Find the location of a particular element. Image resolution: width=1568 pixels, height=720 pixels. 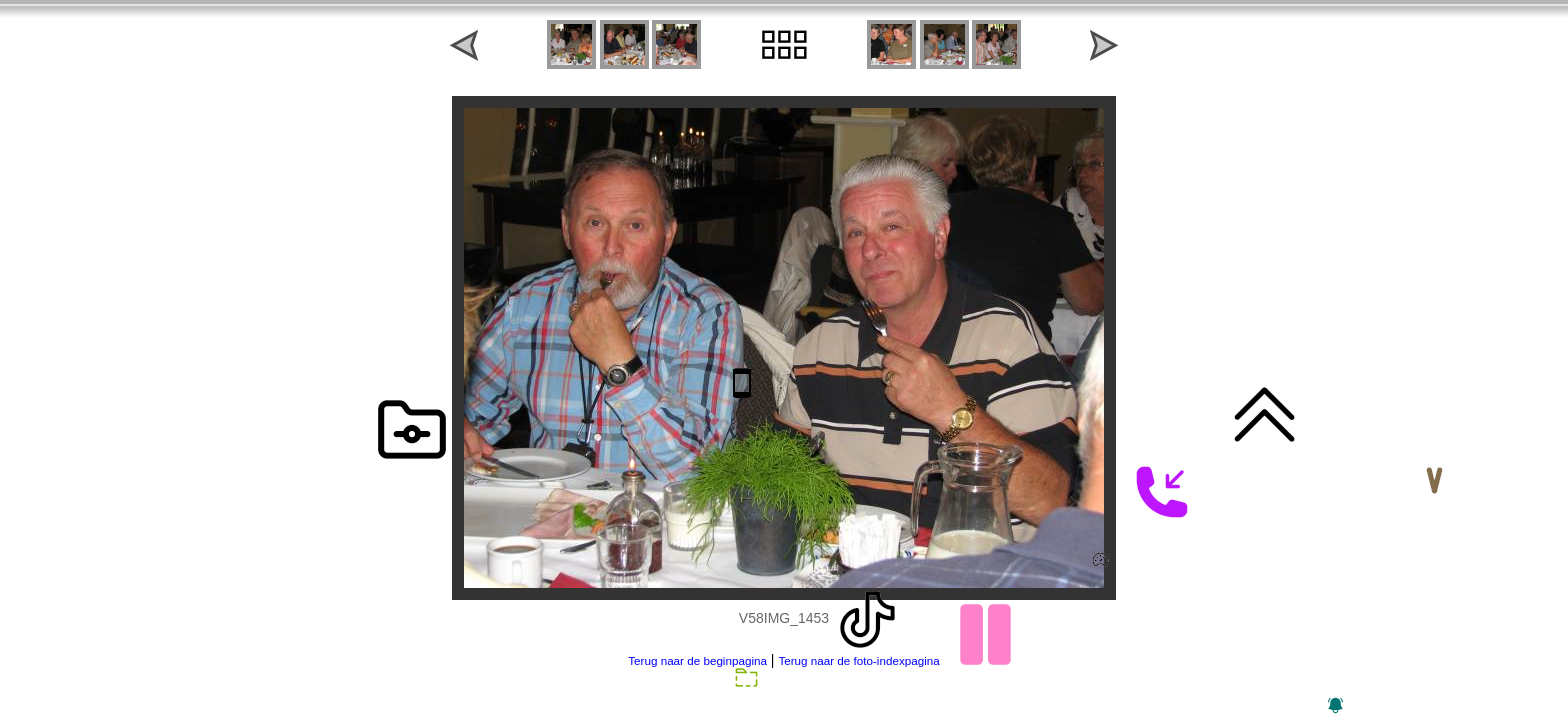

switch to mobile view is located at coordinates (742, 383).